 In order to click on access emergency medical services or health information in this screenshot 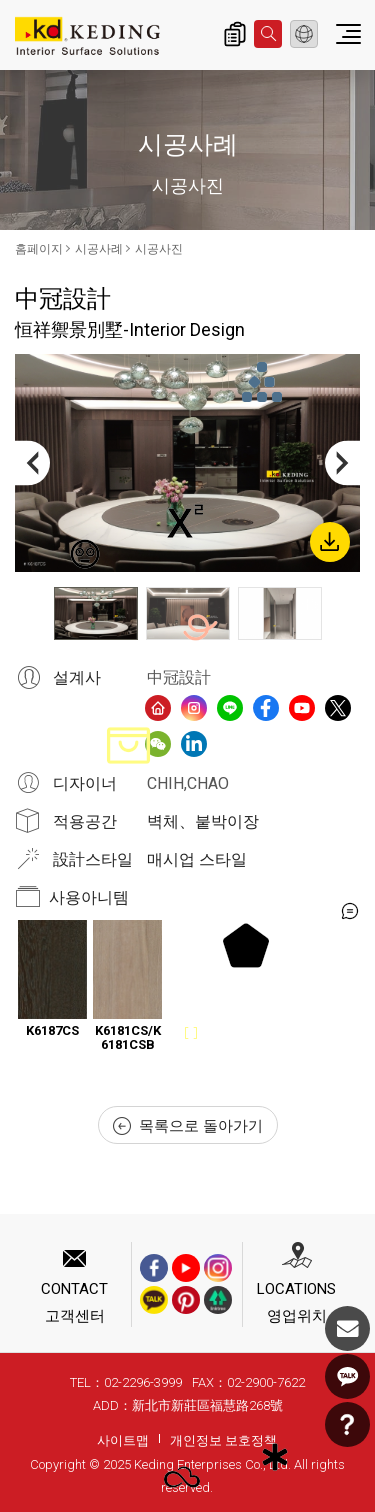, I will do `click(275, 1457)`.